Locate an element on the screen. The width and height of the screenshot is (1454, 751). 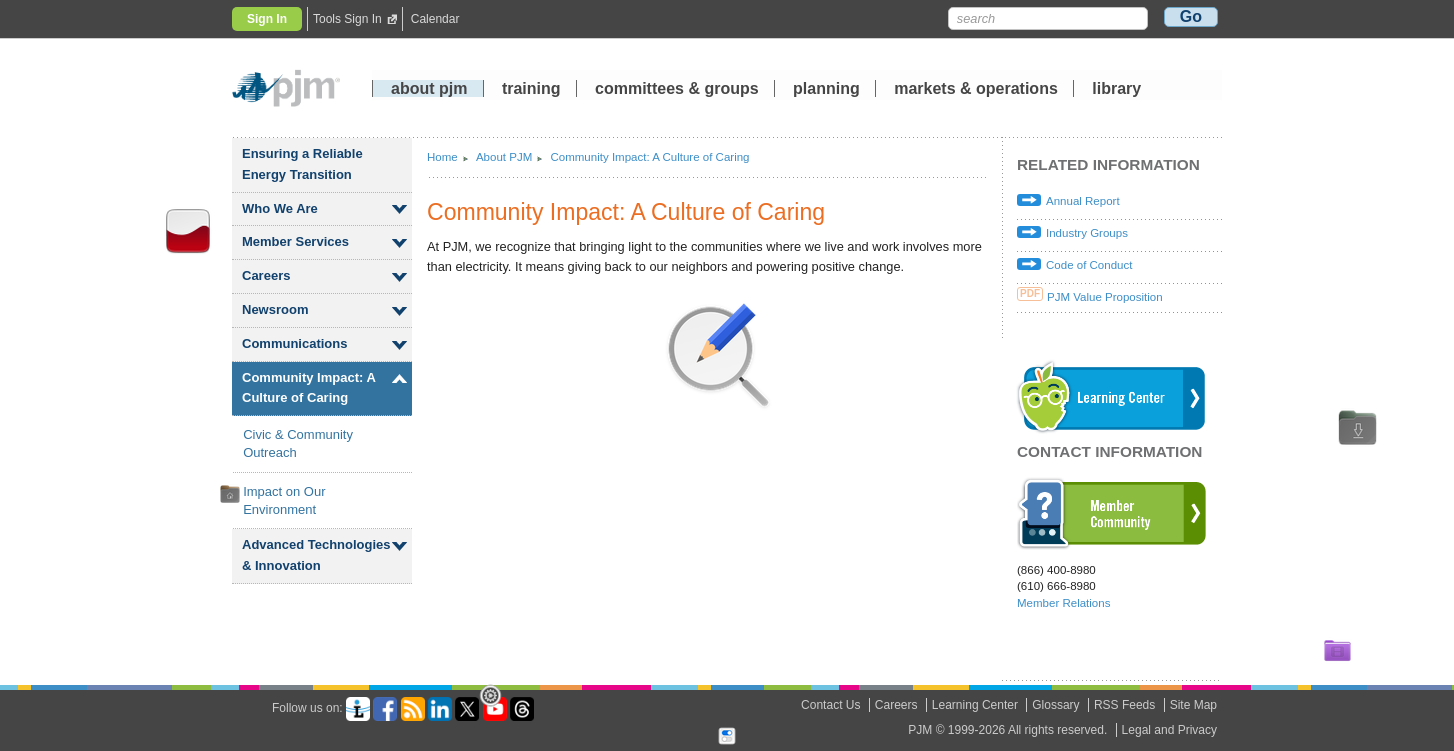
open downloads folder is located at coordinates (1357, 427).